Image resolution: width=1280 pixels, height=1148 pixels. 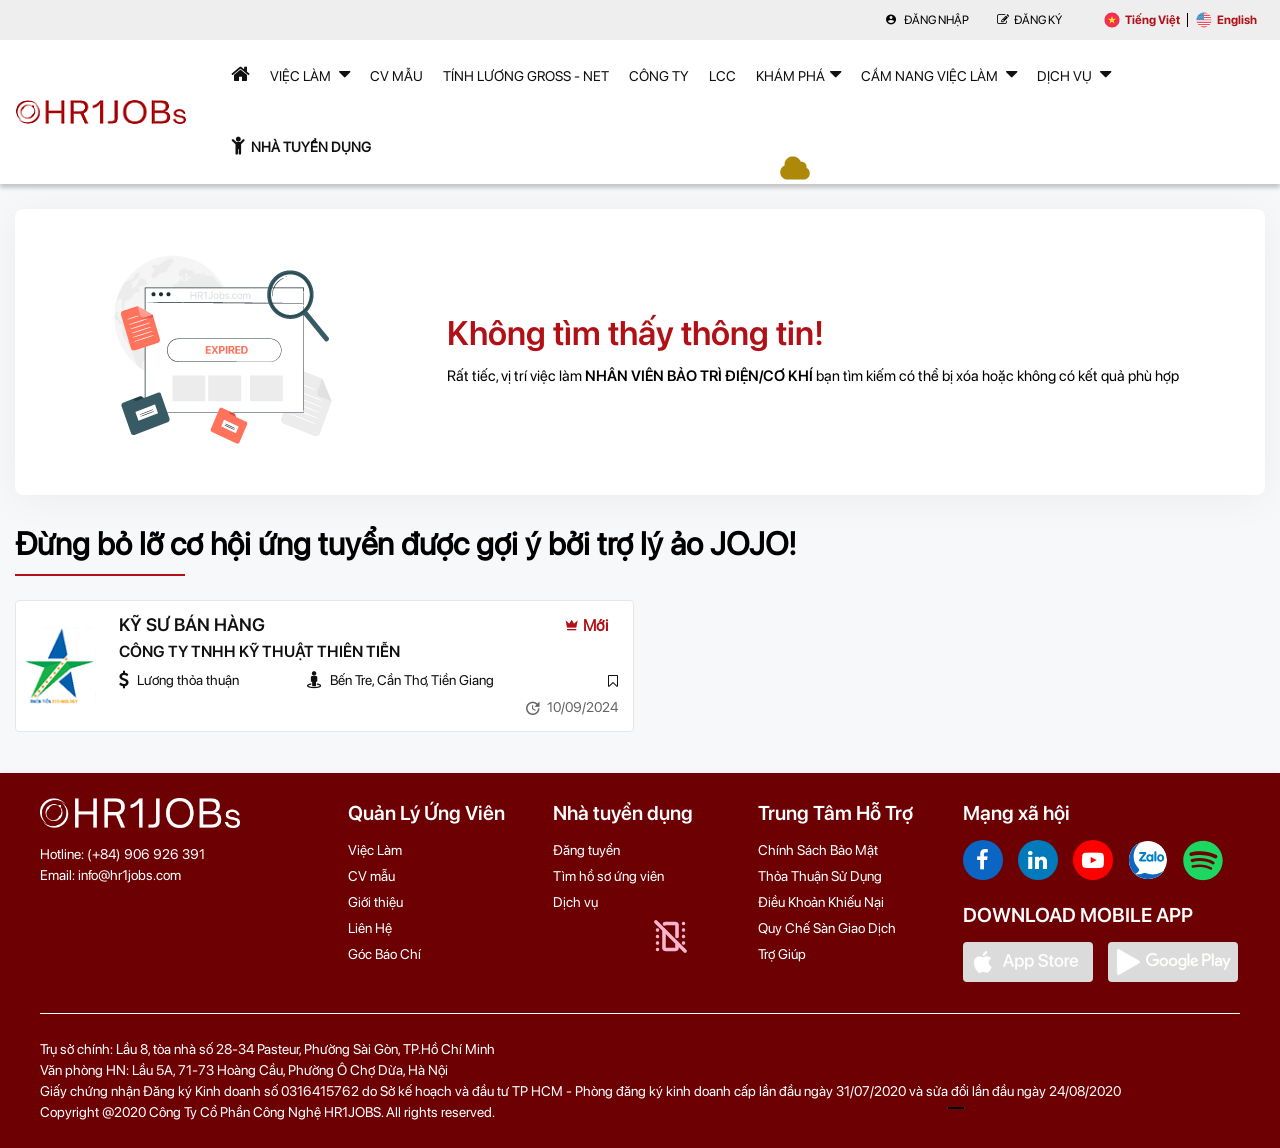 What do you see at coordinates (670, 936) in the screenshot?
I see `container disabled or unavailable` at bounding box center [670, 936].